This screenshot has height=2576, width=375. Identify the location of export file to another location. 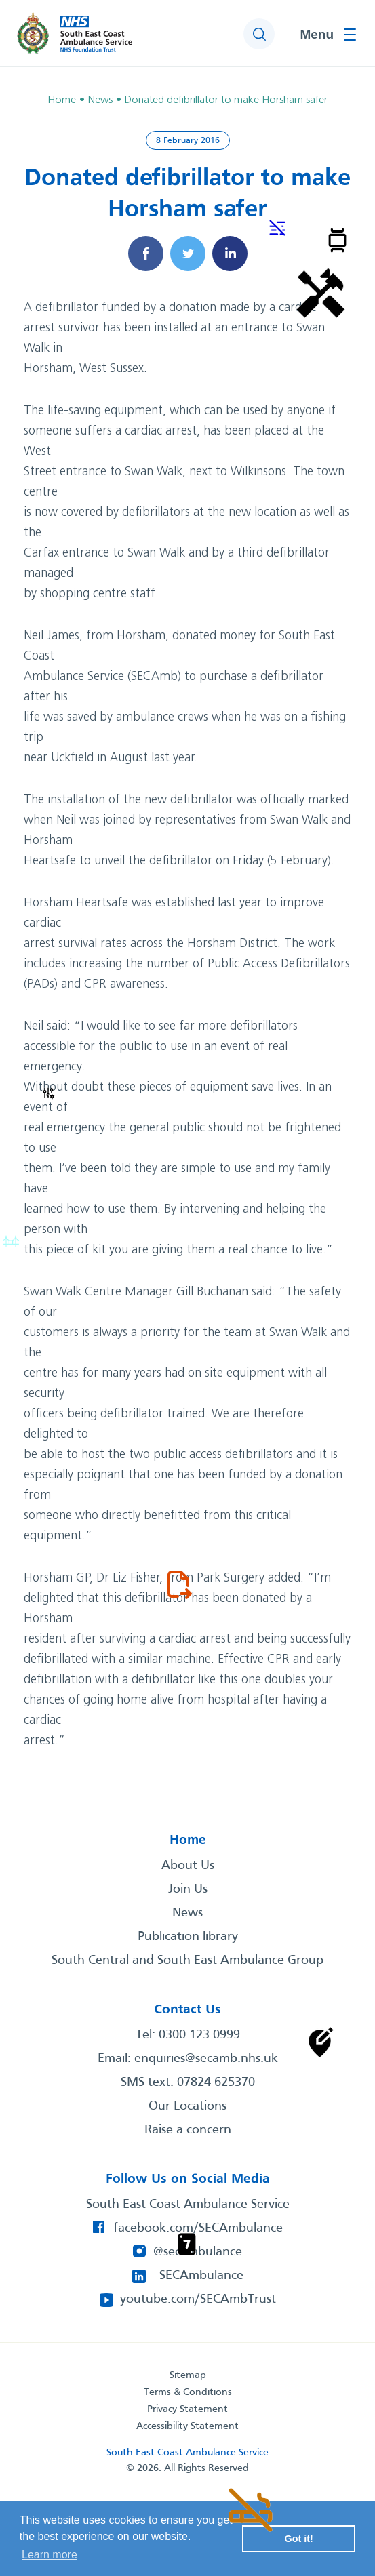
(178, 1584).